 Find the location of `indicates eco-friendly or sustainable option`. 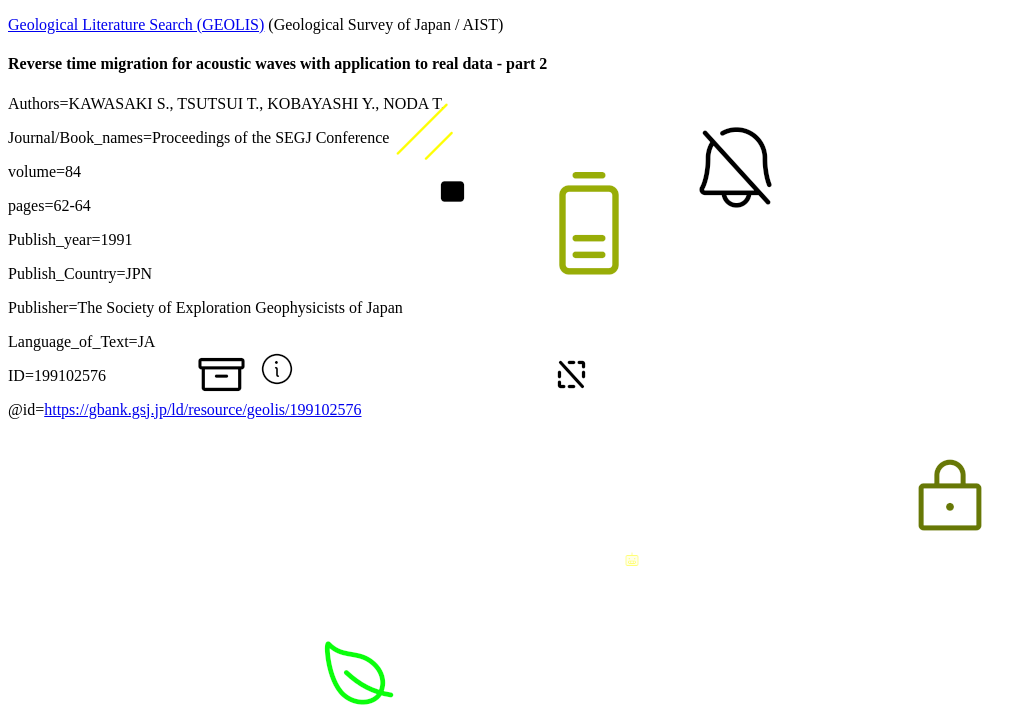

indicates eco-friendly or sustainable option is located at coordinates (359, 673).